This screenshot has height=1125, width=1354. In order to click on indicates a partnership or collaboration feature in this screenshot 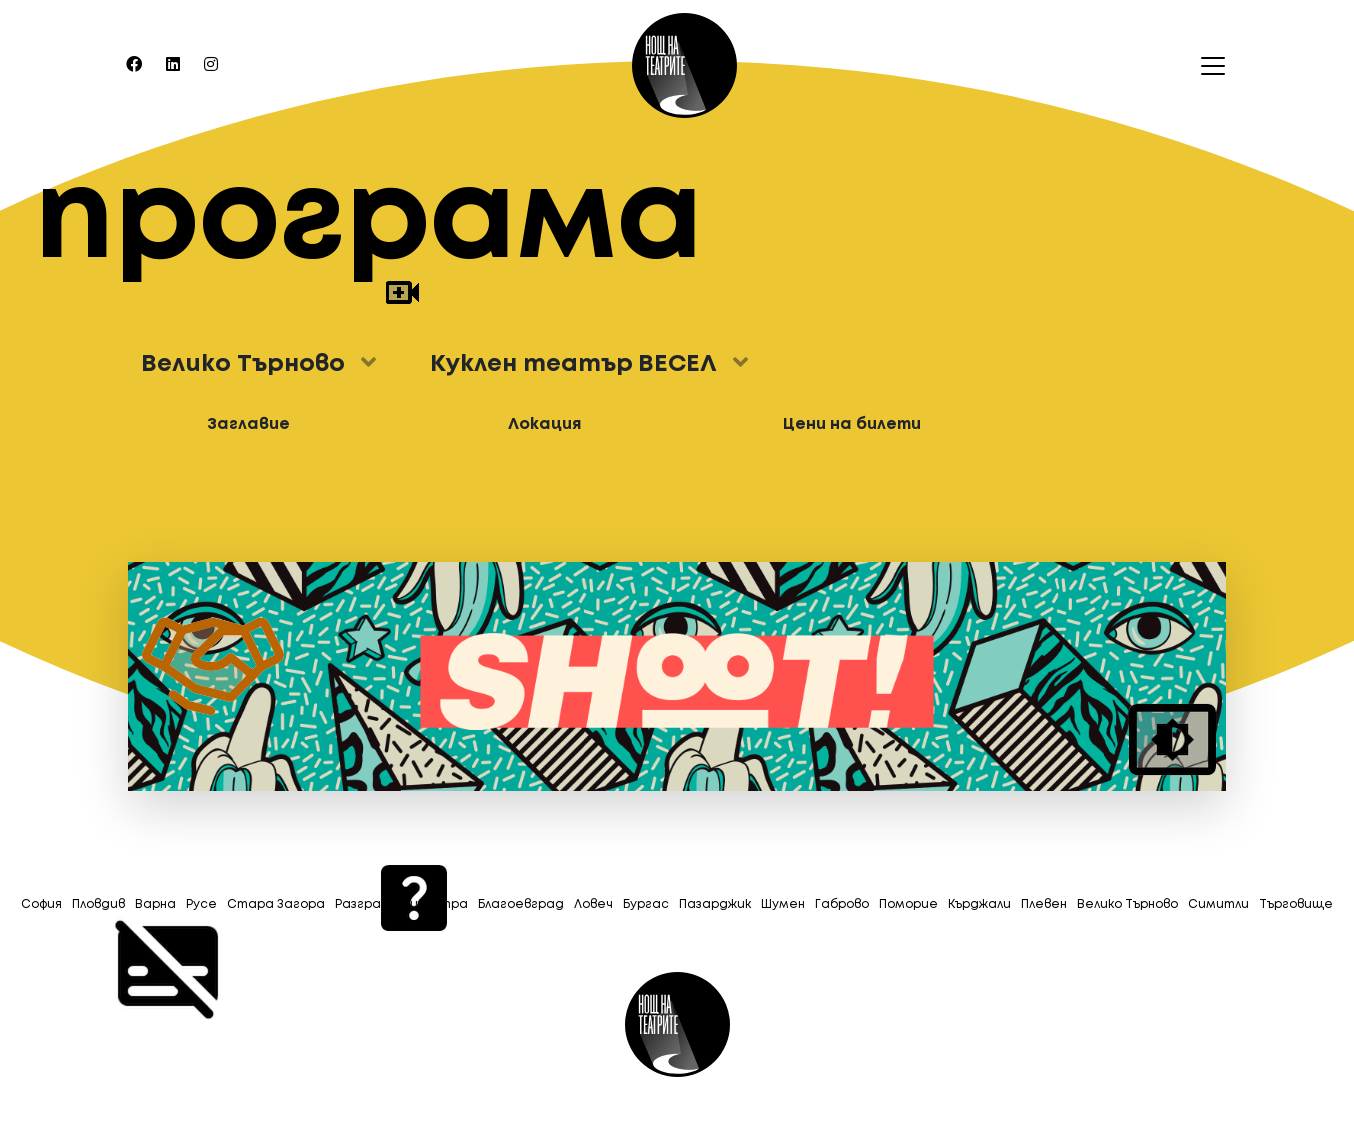, I will do `click(213, 662)`.